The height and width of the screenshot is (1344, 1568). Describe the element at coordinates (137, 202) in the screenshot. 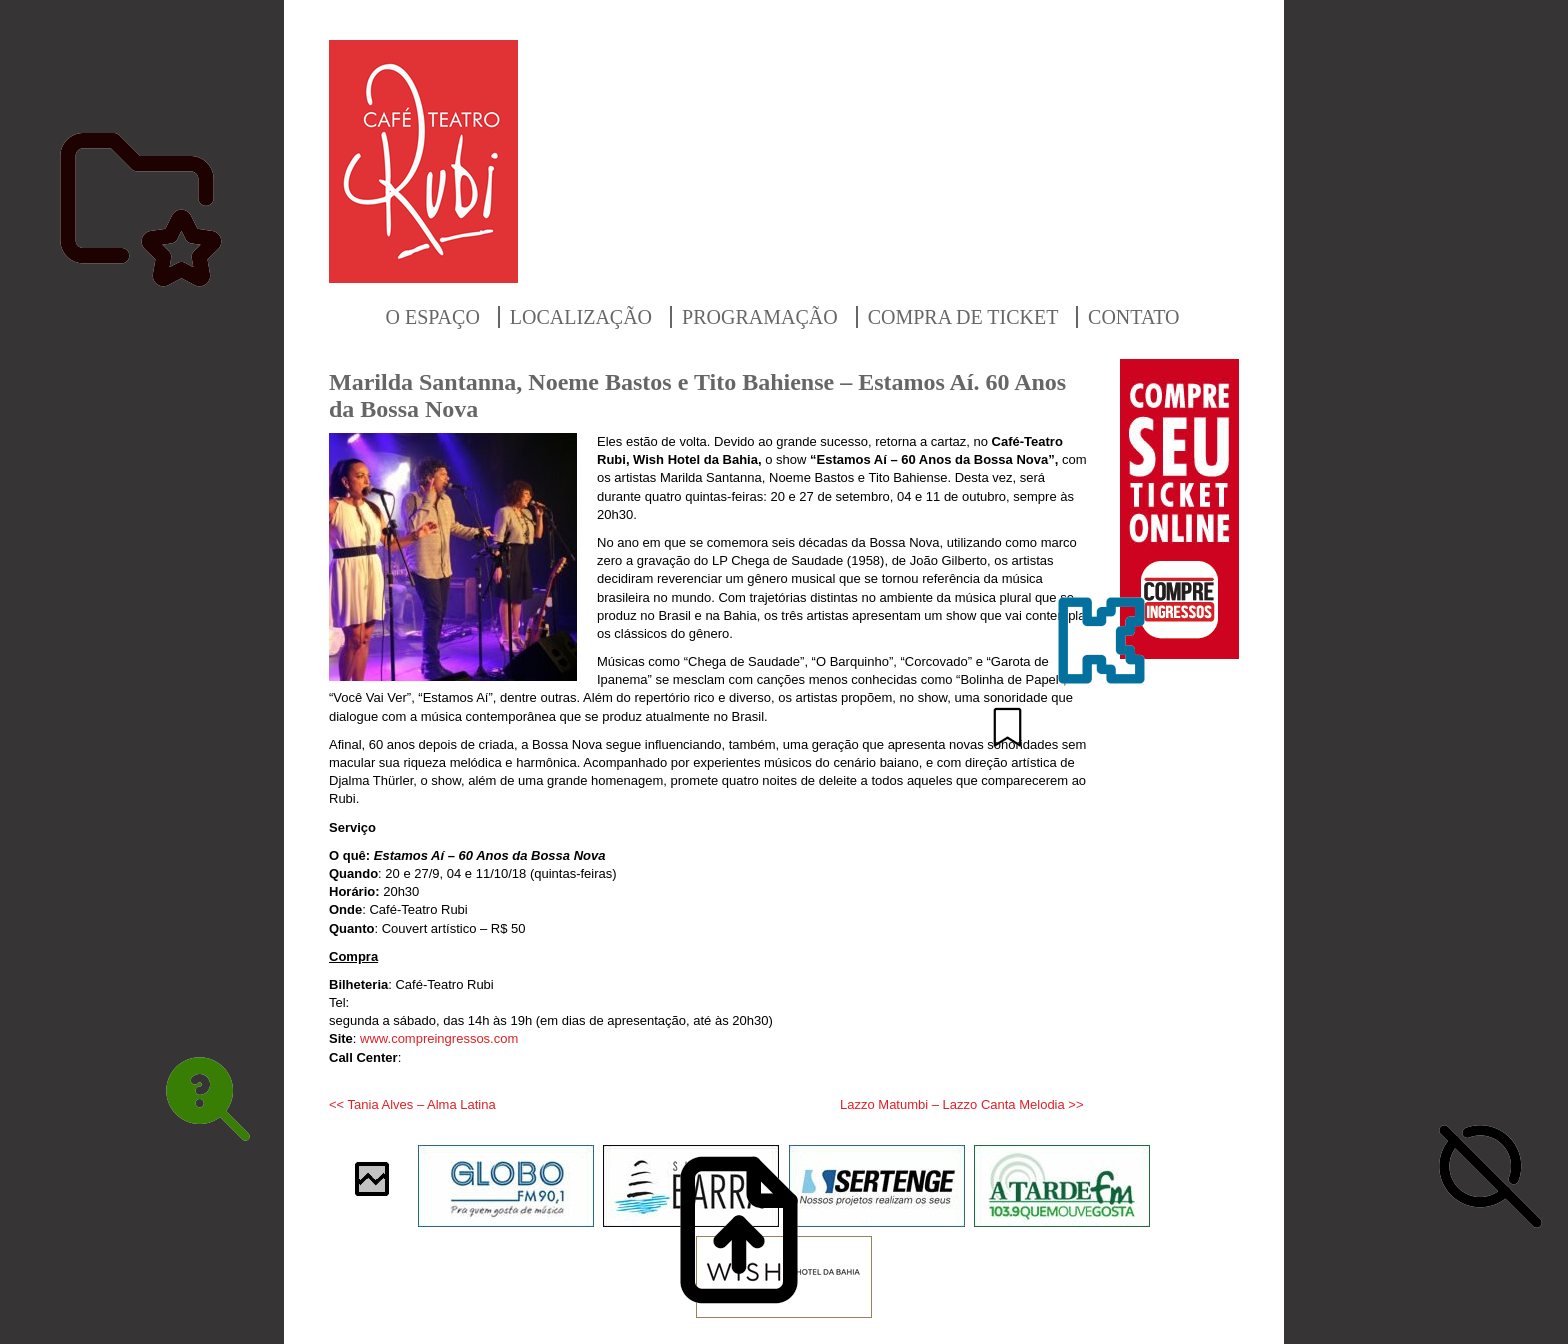

I see `access your favorite or starred folder` at that location.